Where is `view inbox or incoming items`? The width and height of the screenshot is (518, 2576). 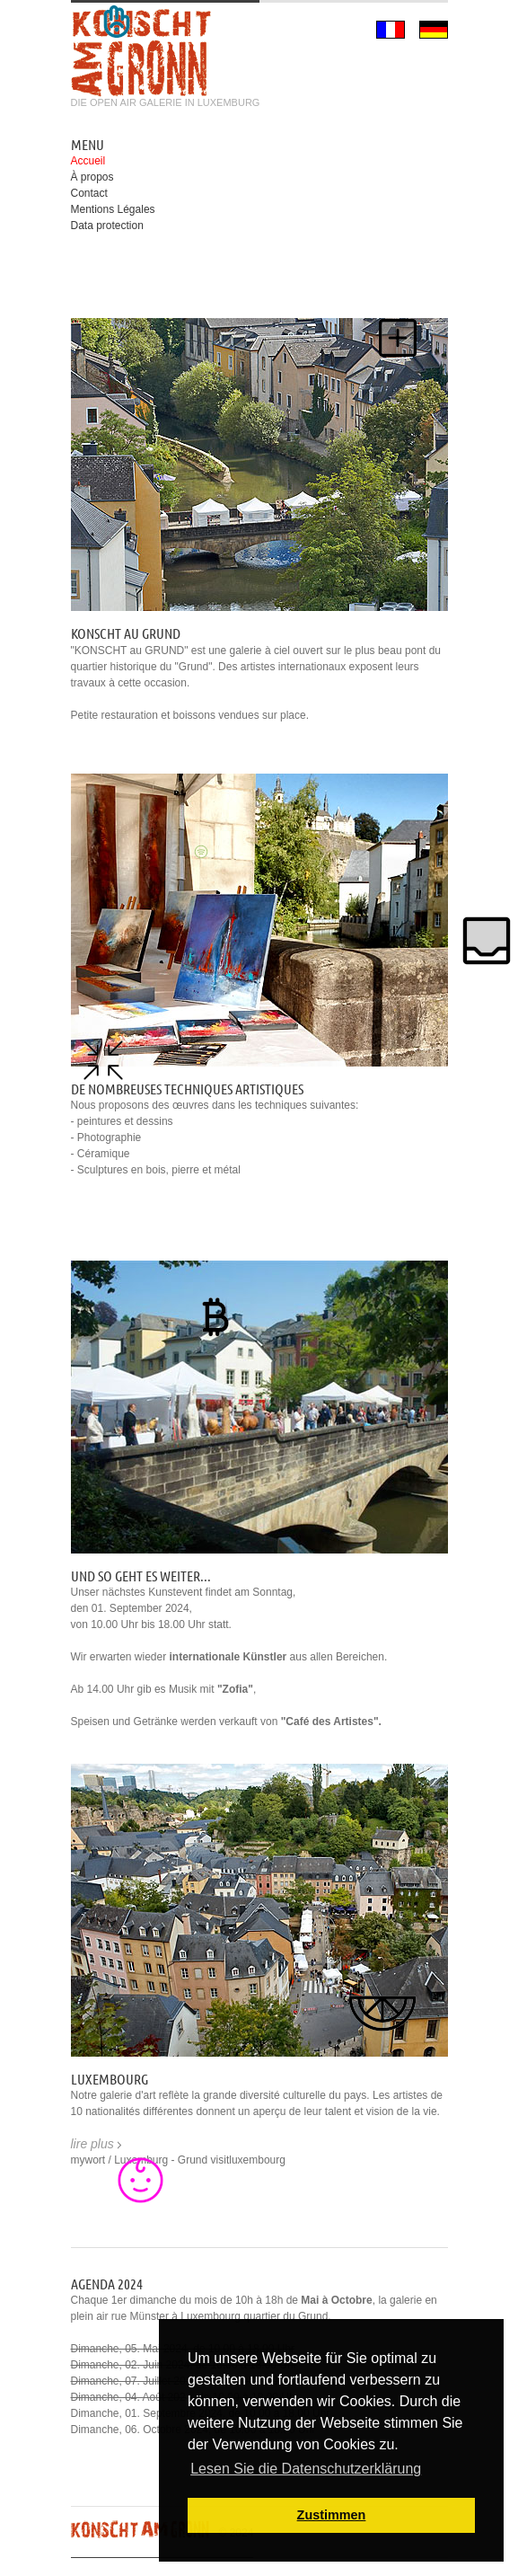
view inbox or incoming items is located at coordinates (487, 941).